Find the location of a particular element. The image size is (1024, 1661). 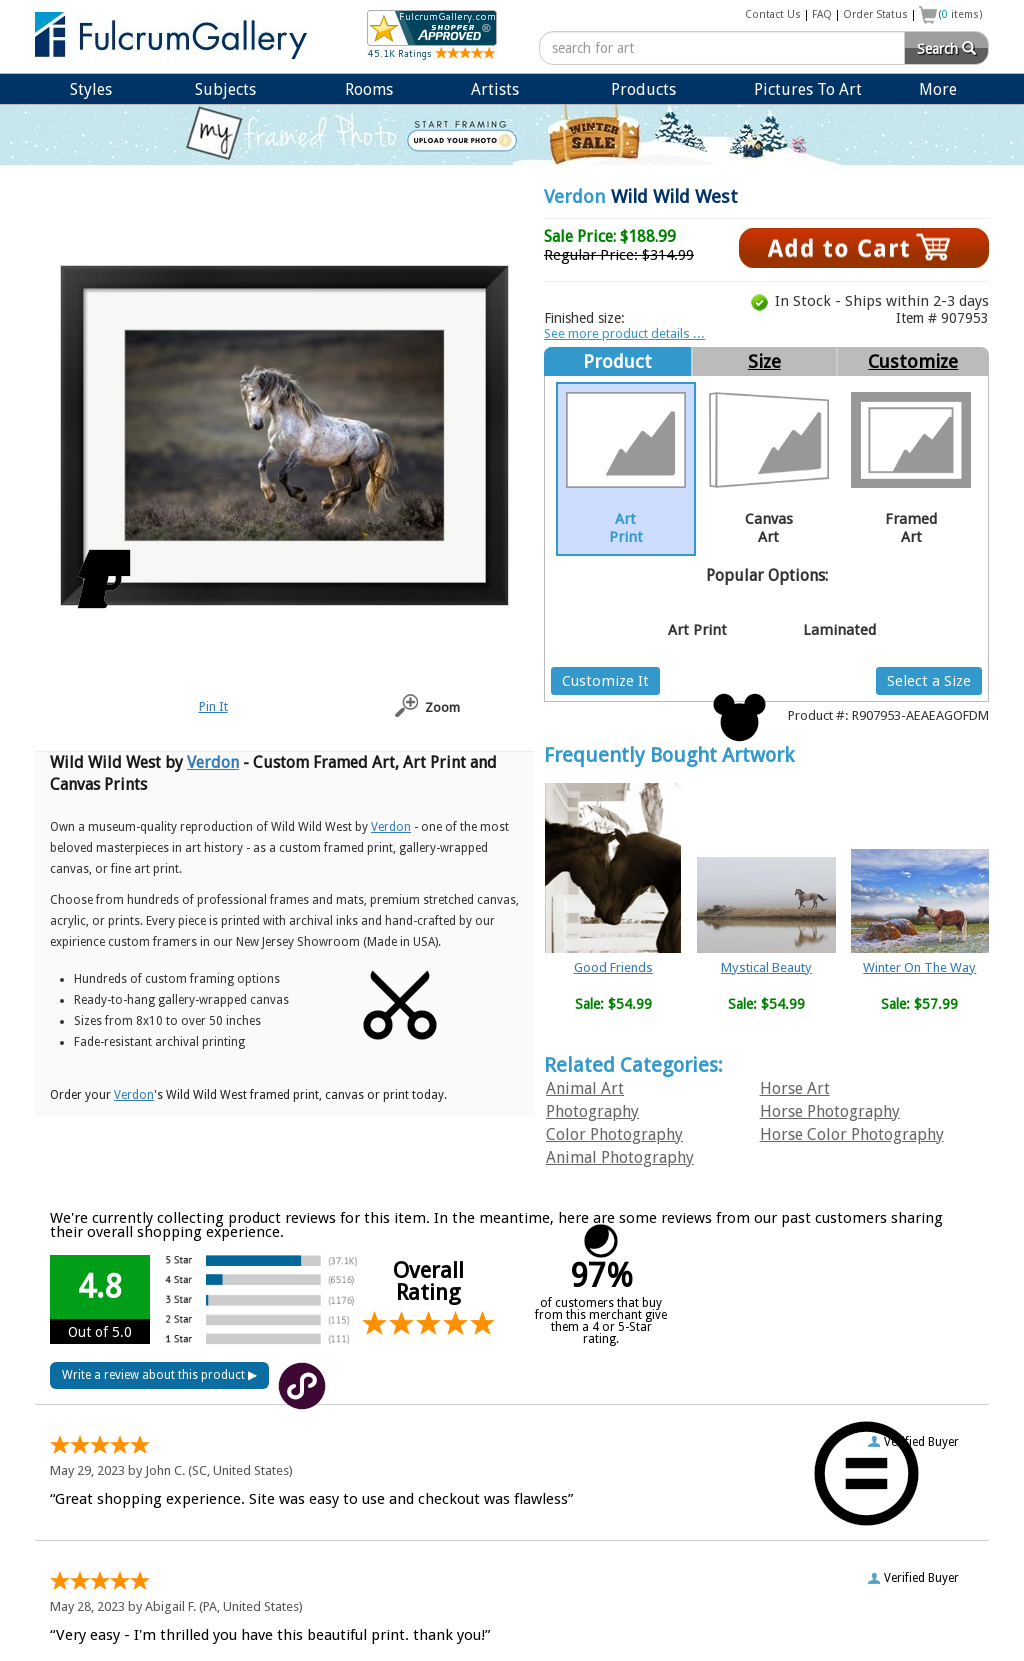

adjust display contrast settings is located at coordinates (601, 1241).